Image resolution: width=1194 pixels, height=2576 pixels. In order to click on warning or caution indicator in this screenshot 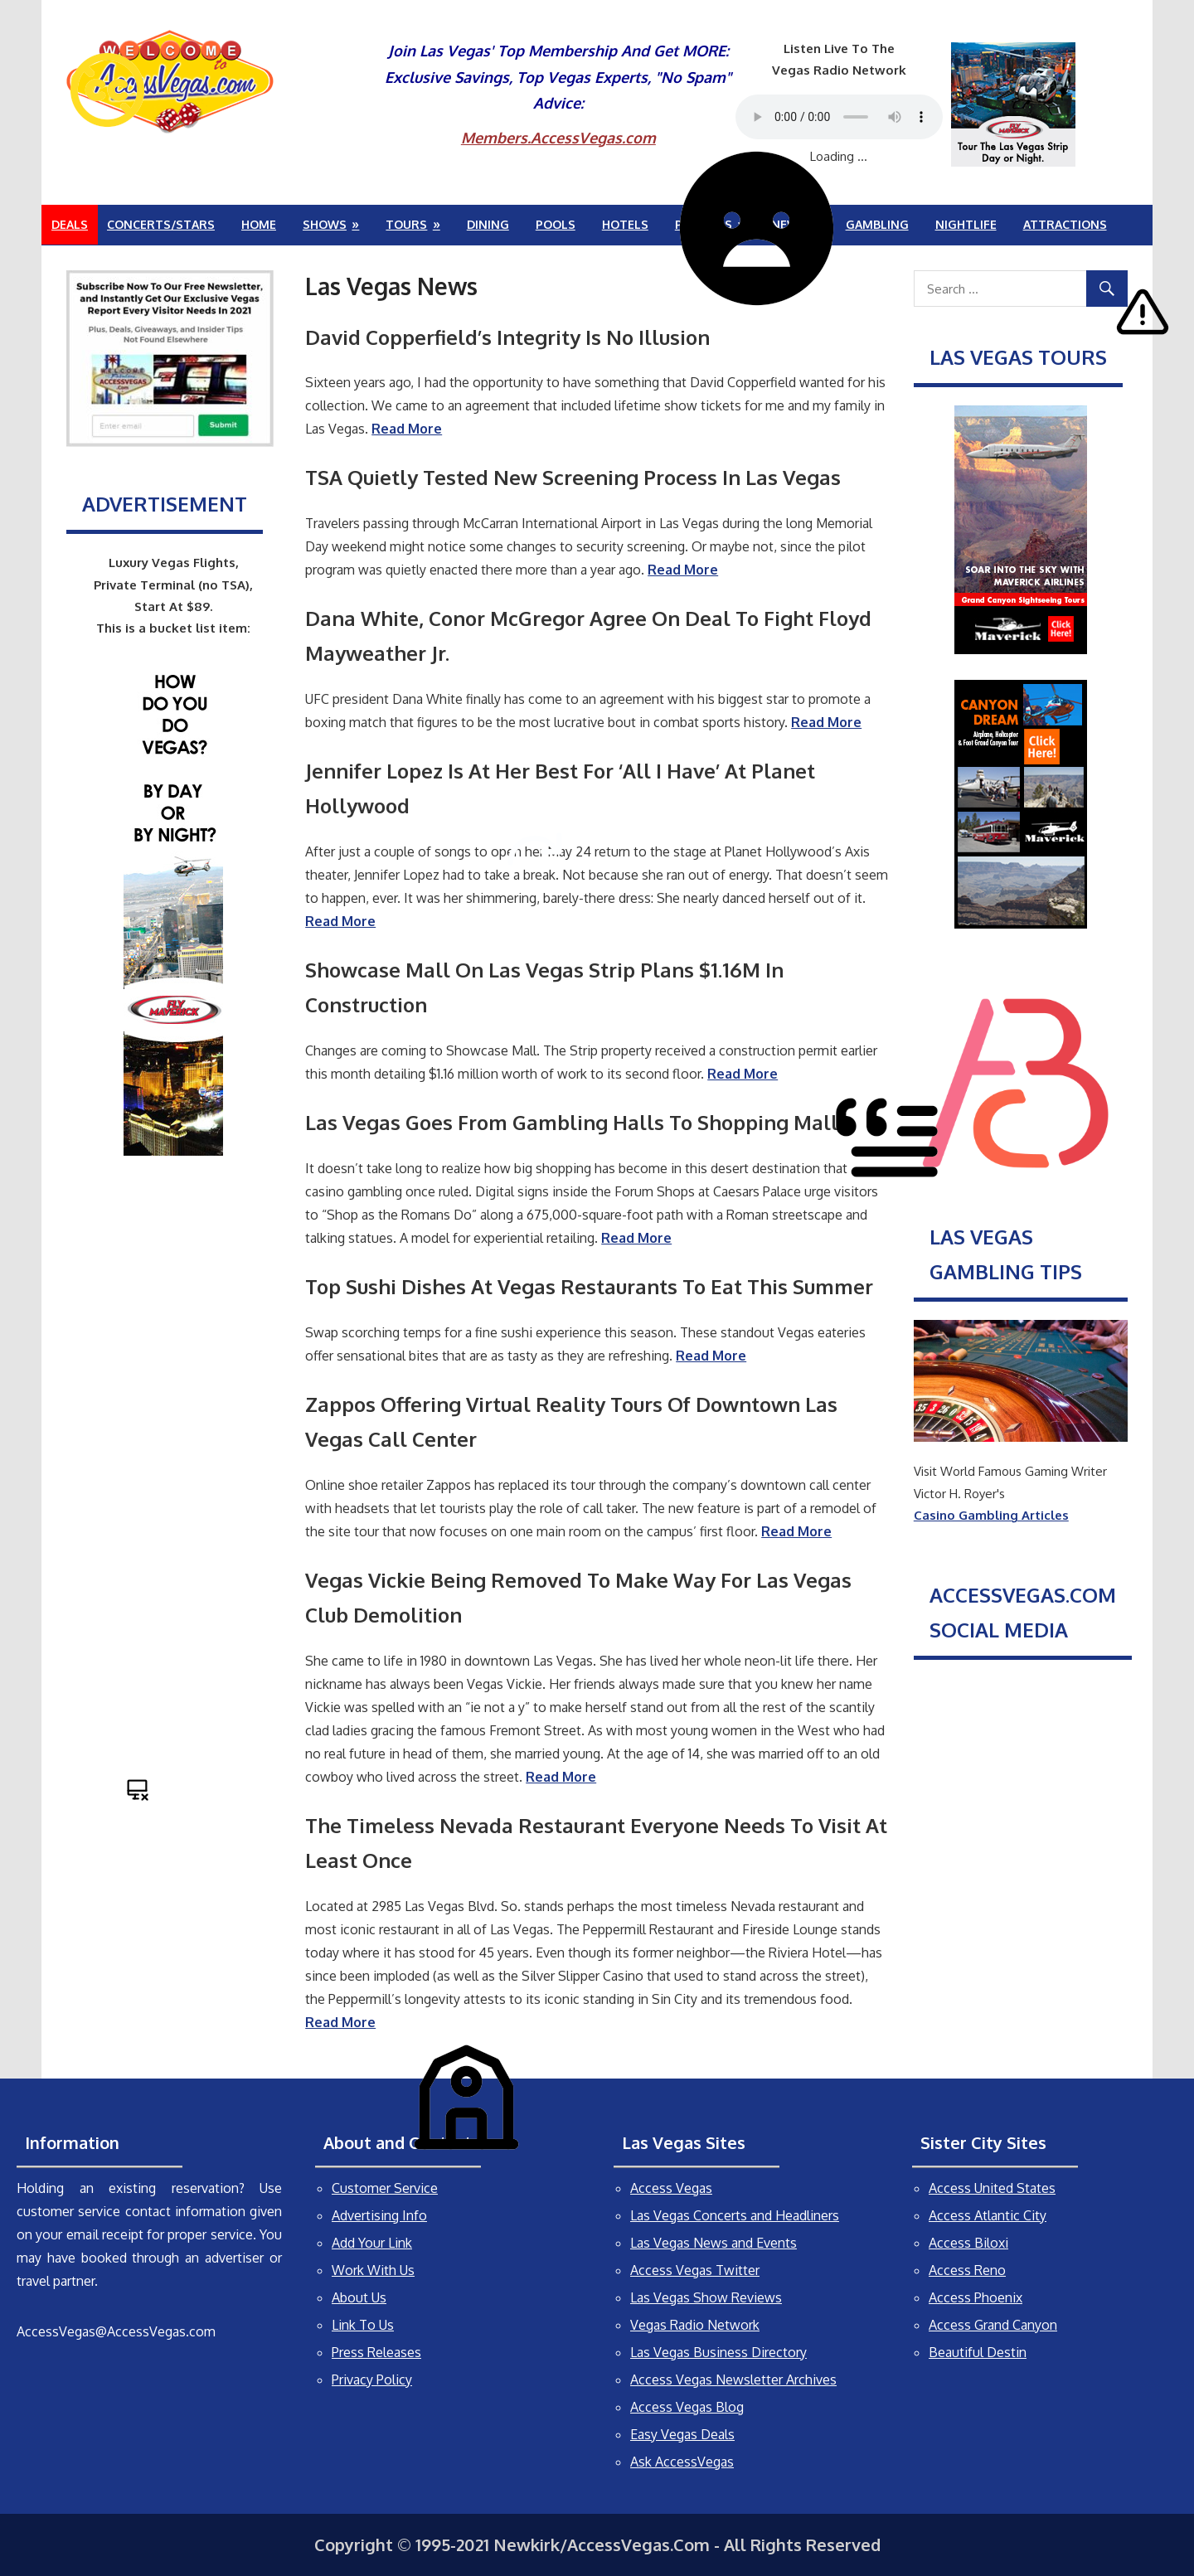, I will do `click(1143, 313)`.